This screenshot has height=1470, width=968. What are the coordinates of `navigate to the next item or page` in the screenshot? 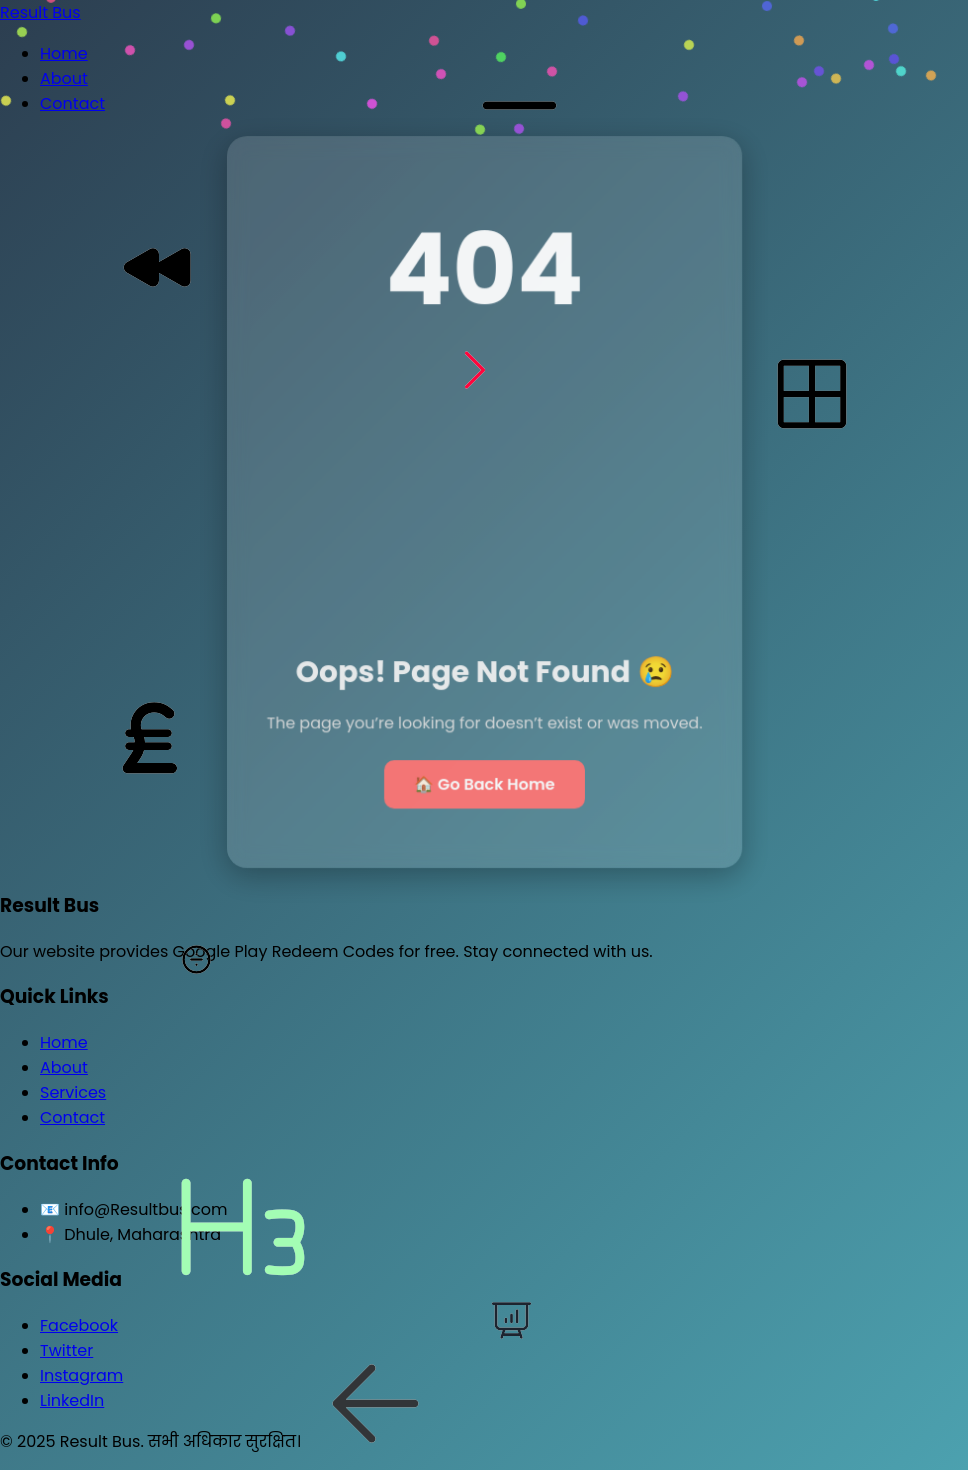 It's located at (475, 370).